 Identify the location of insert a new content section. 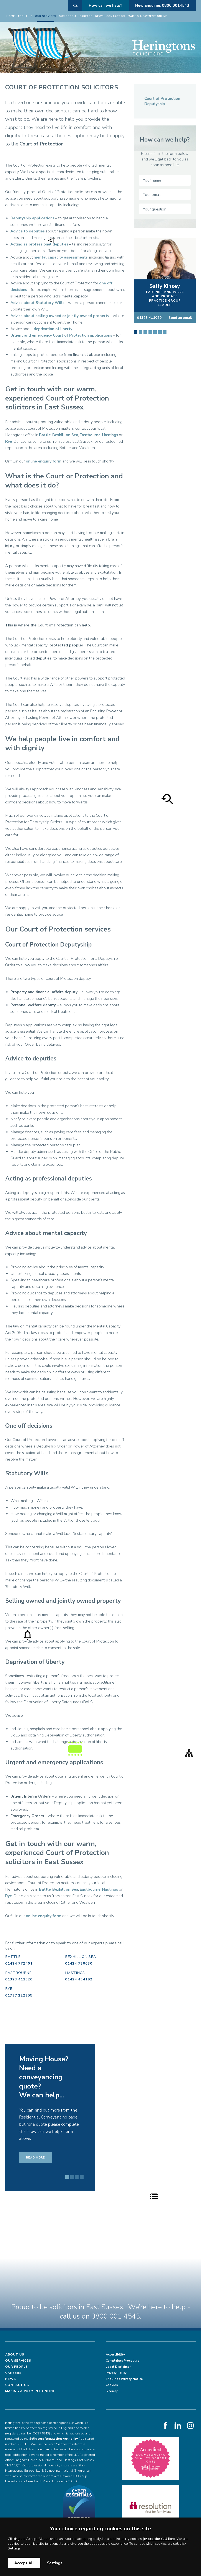
(75, 1749).